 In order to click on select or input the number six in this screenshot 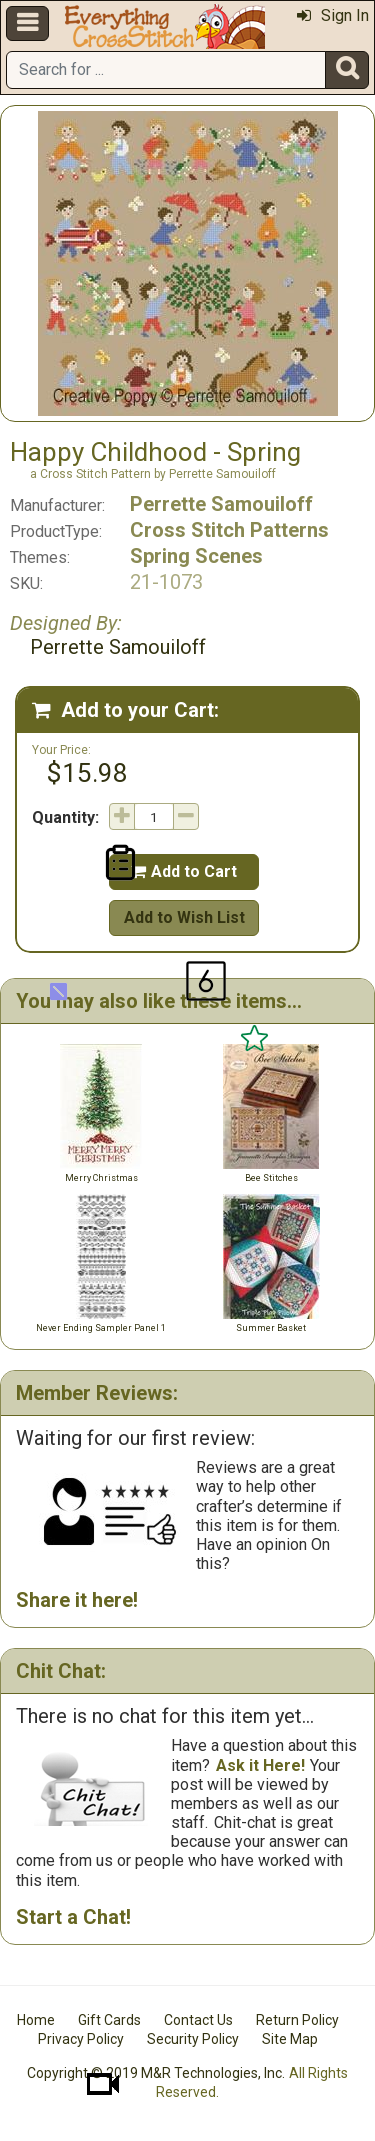, I will do `click(206, 981)`.